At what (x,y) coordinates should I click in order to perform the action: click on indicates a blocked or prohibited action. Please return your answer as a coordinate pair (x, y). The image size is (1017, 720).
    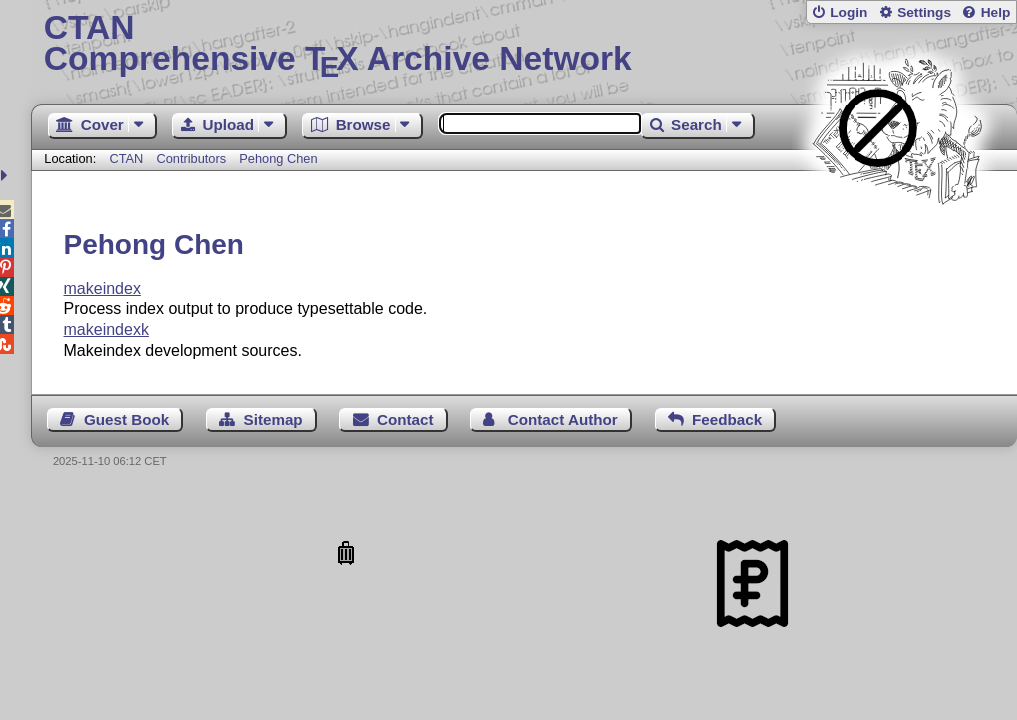
    Looking at the image, I should click on (878, 128).